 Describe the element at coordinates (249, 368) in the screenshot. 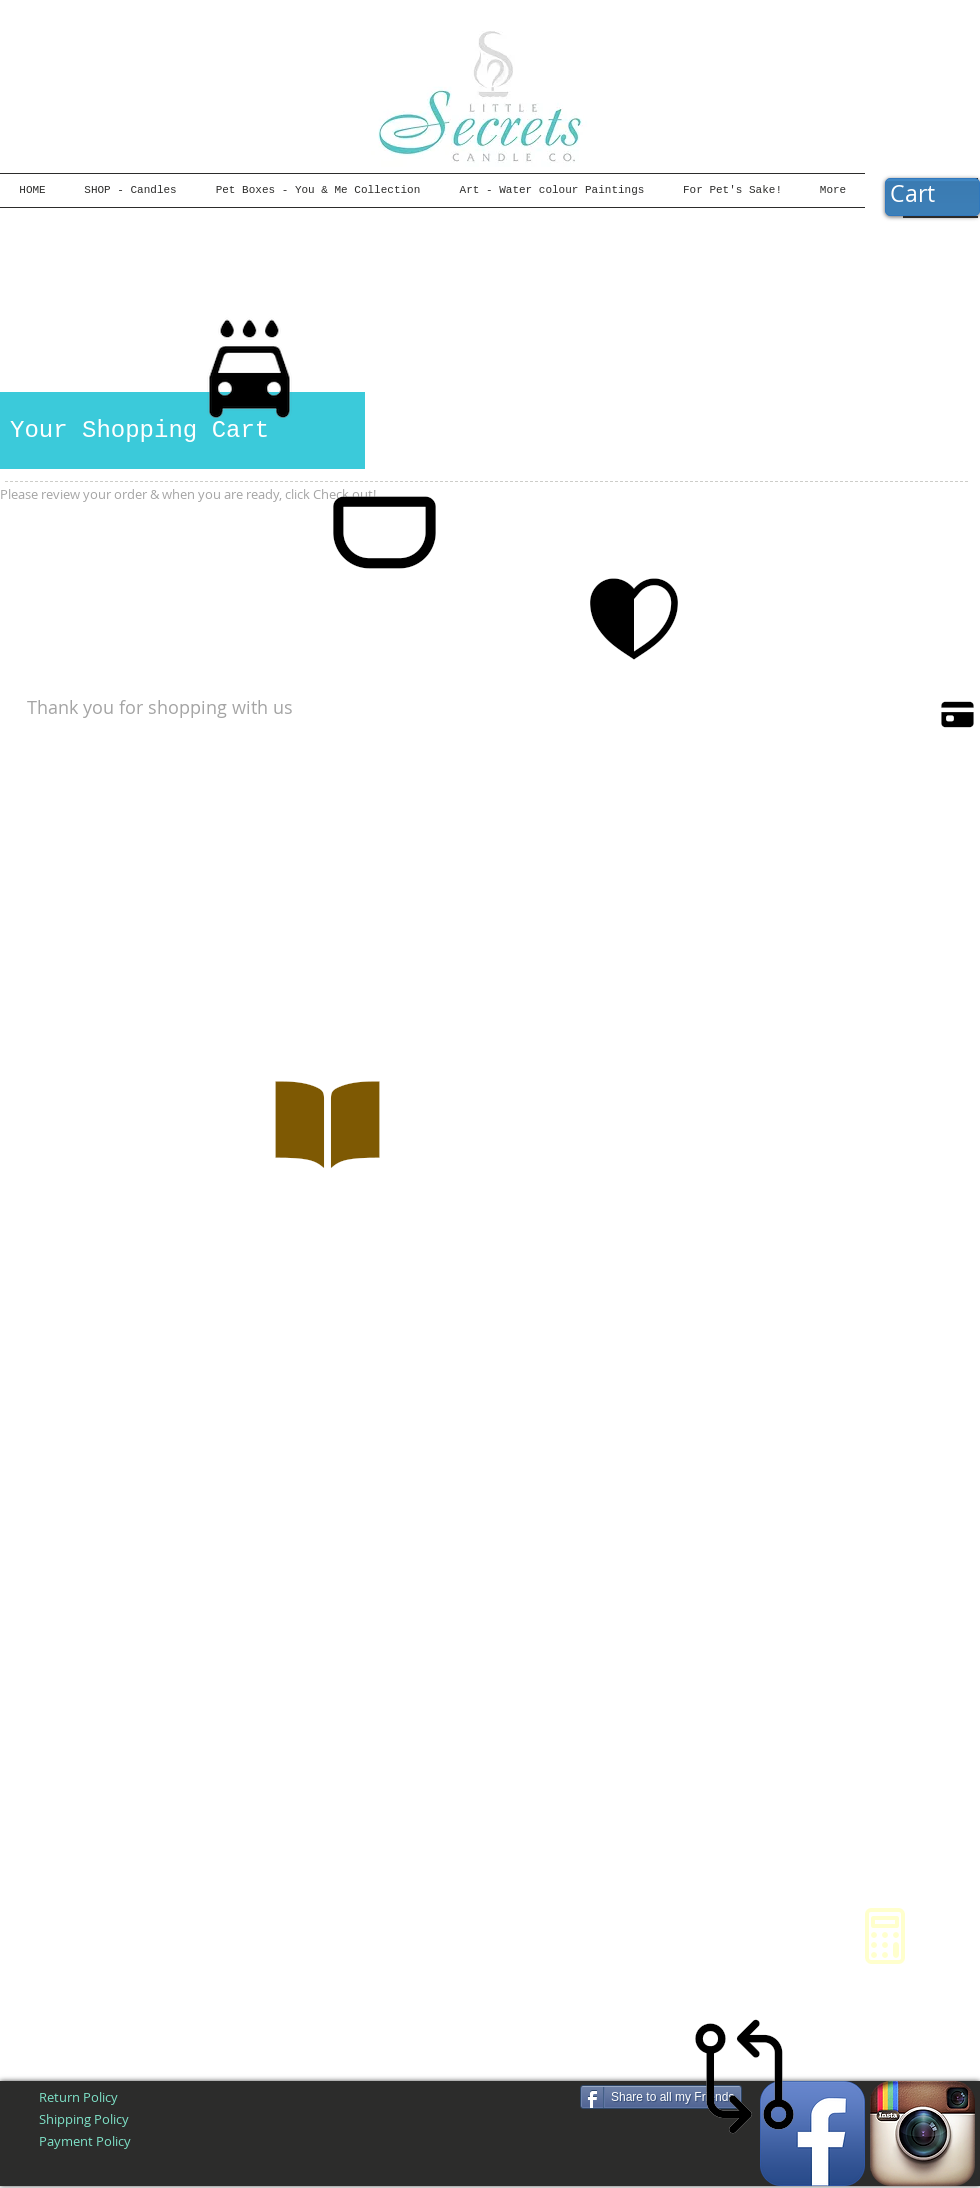

I see `find nearby car wash locations` at that location.